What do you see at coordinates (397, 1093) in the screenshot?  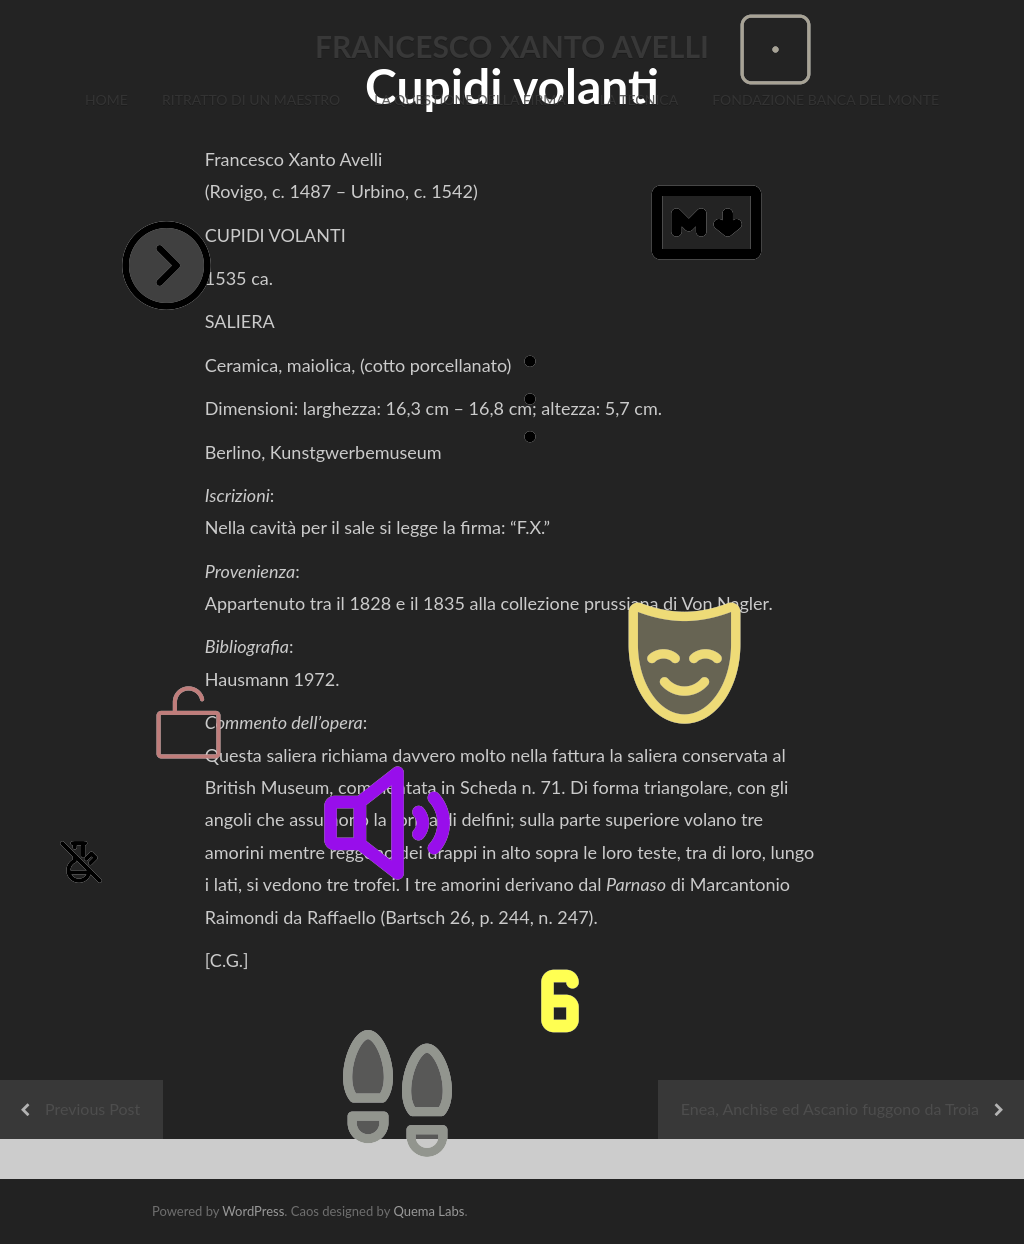 I see `track your steps or walking activity` at bounding box center [397, 1093].